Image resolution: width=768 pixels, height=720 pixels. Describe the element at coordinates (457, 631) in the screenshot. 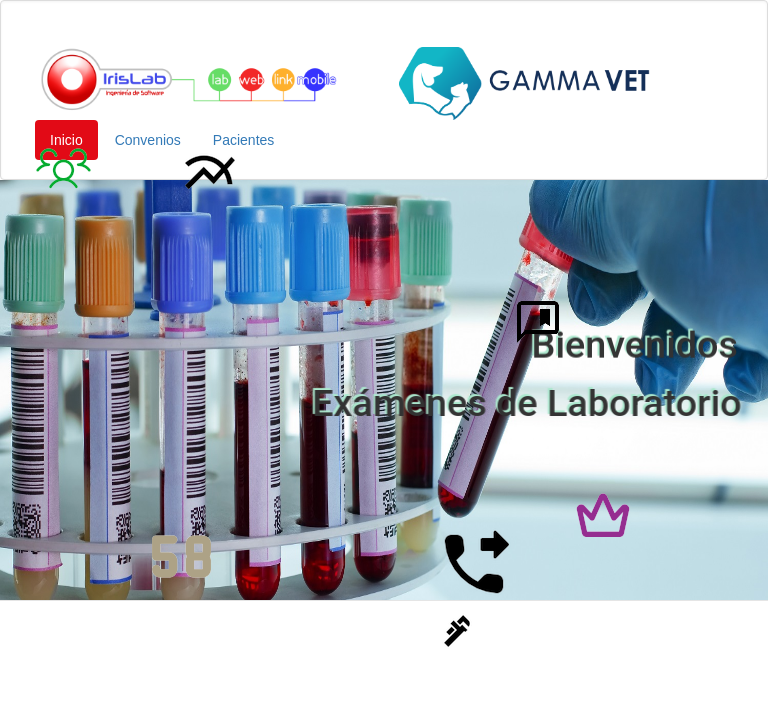

I see `access plumbing services or repairs` at that location.